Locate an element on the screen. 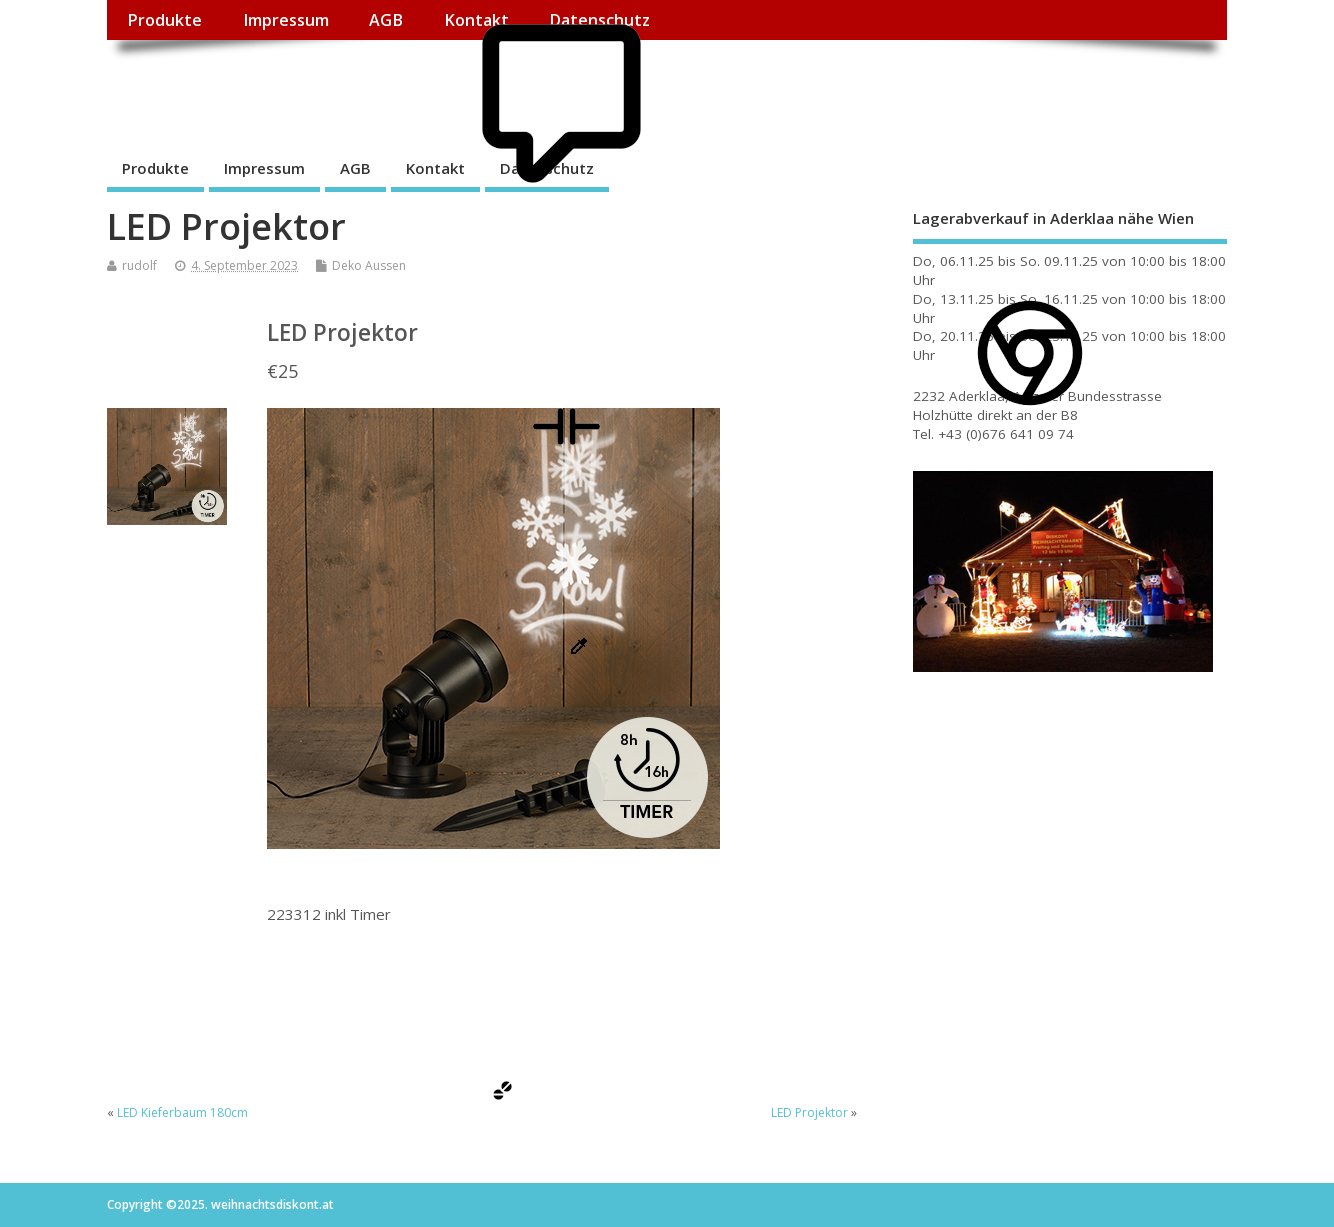 The height and width of the screenshot is (1227, 1334). access medication or pharmacy information is located at coordinates (502, 1090).